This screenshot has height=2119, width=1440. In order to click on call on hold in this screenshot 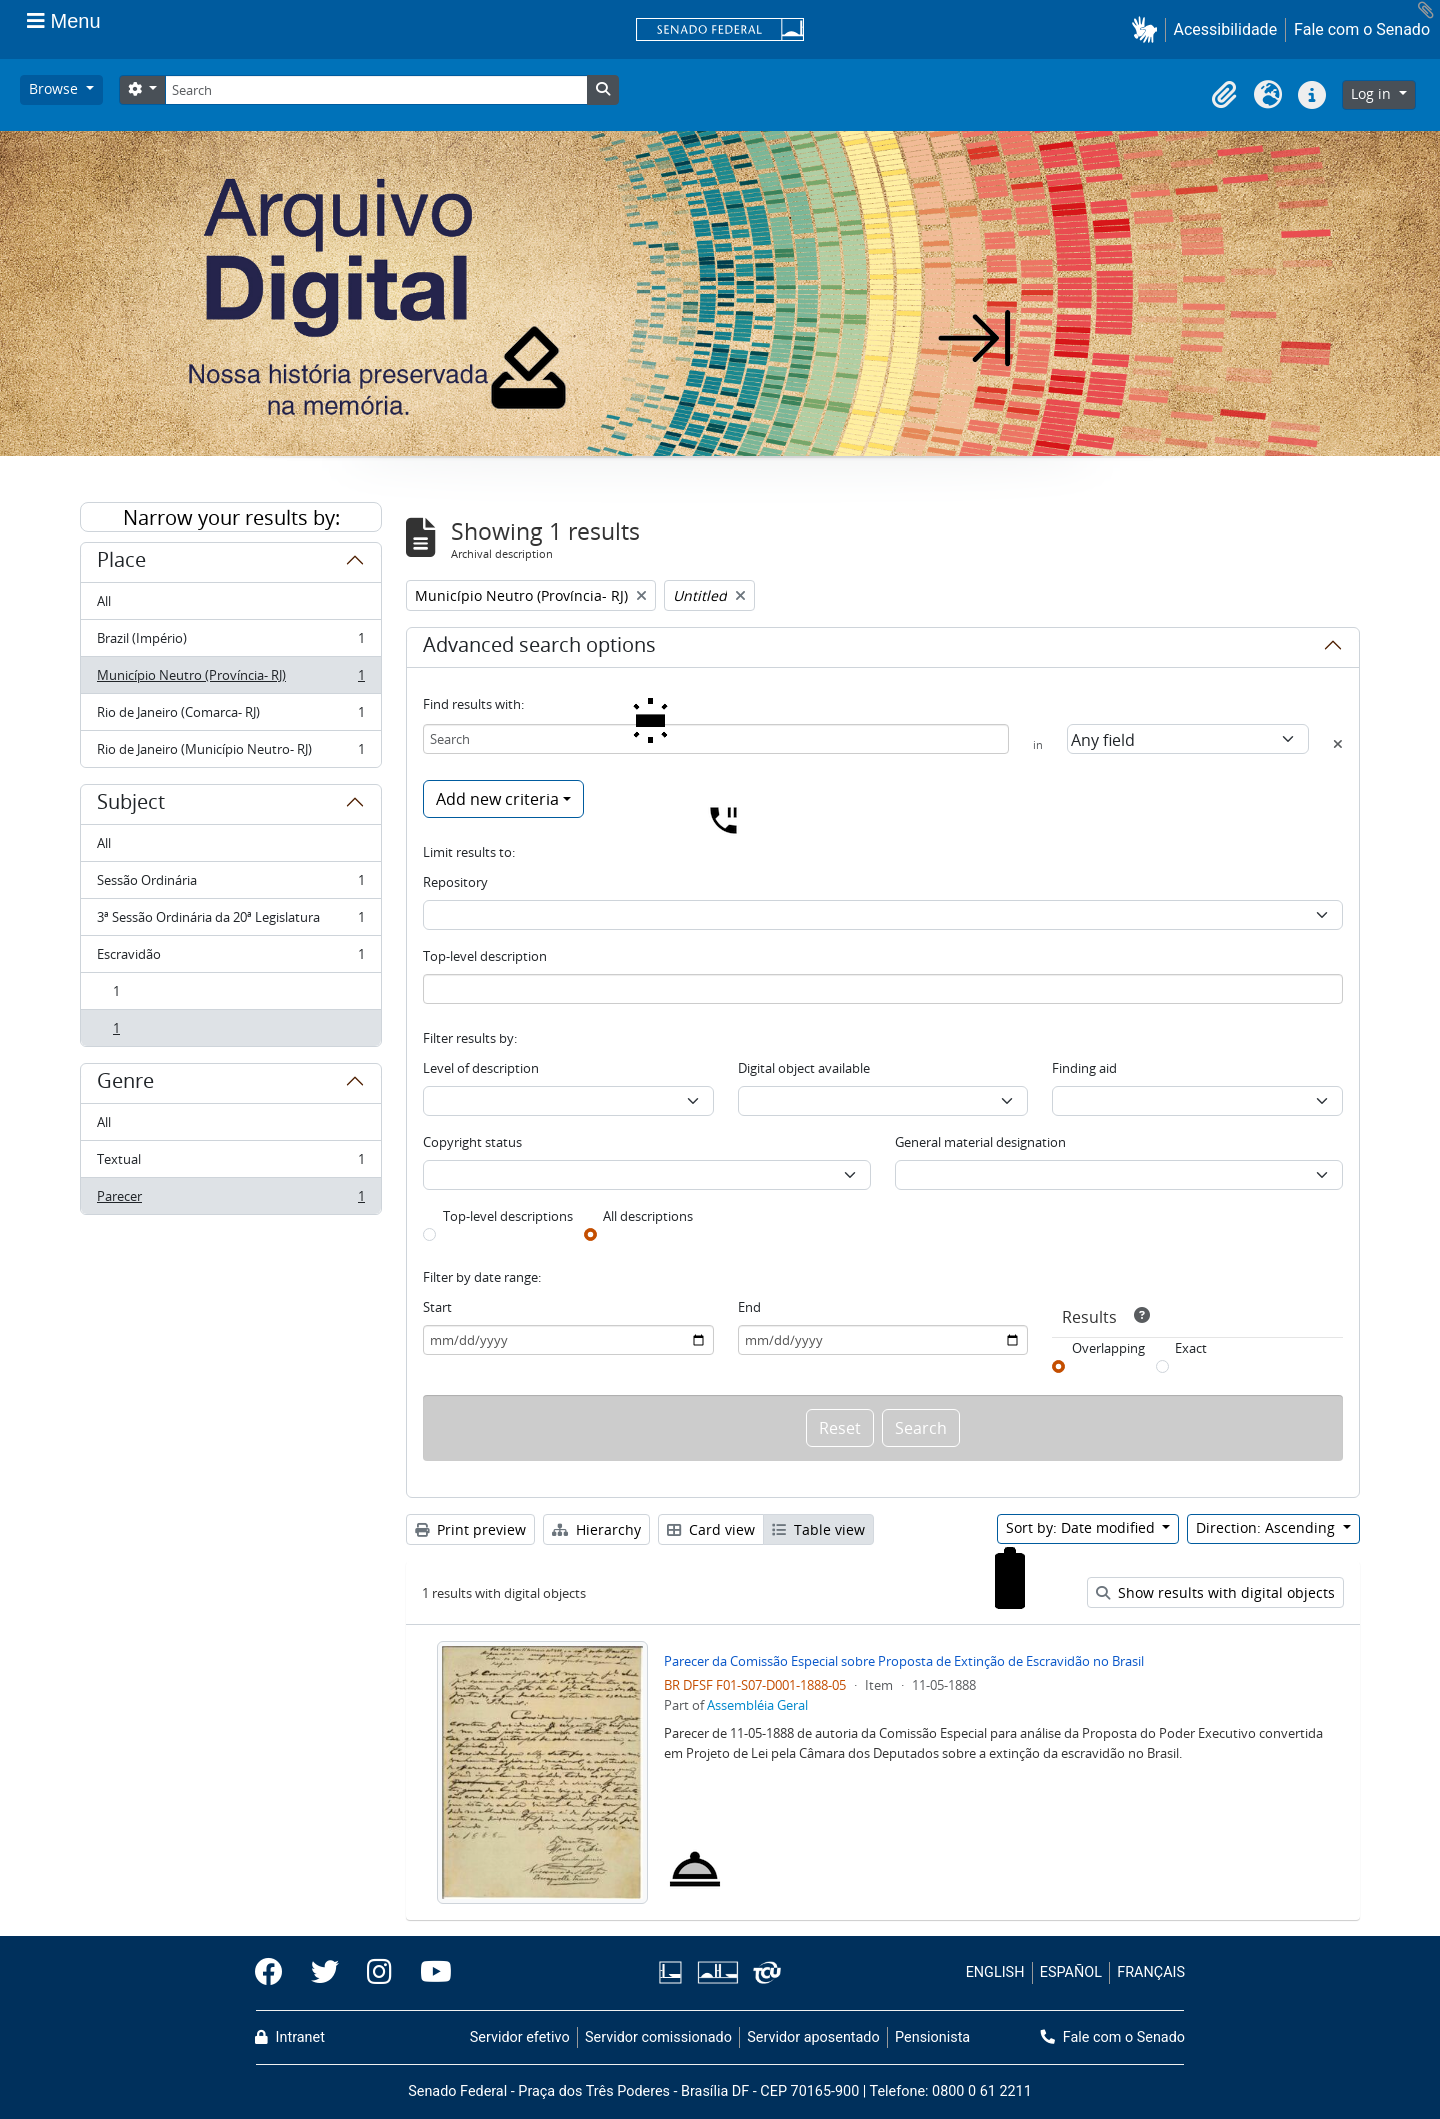, I will do `click(723, 820)`.